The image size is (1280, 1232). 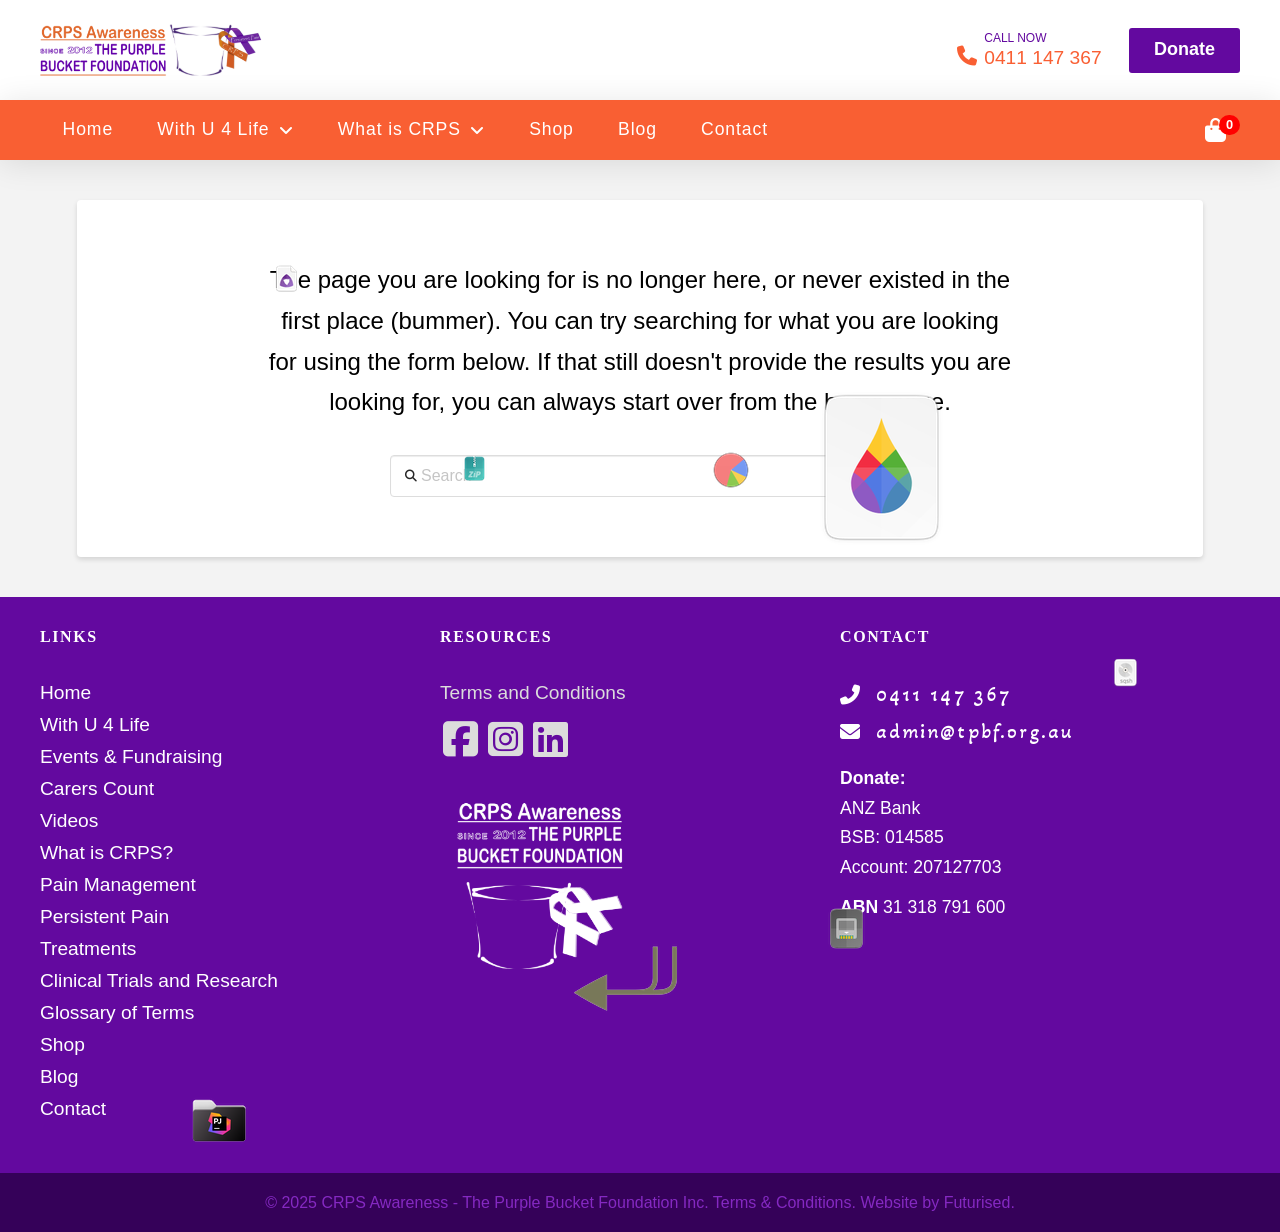 I want to click on an ICC color profile file, so click(x=881, y=467).